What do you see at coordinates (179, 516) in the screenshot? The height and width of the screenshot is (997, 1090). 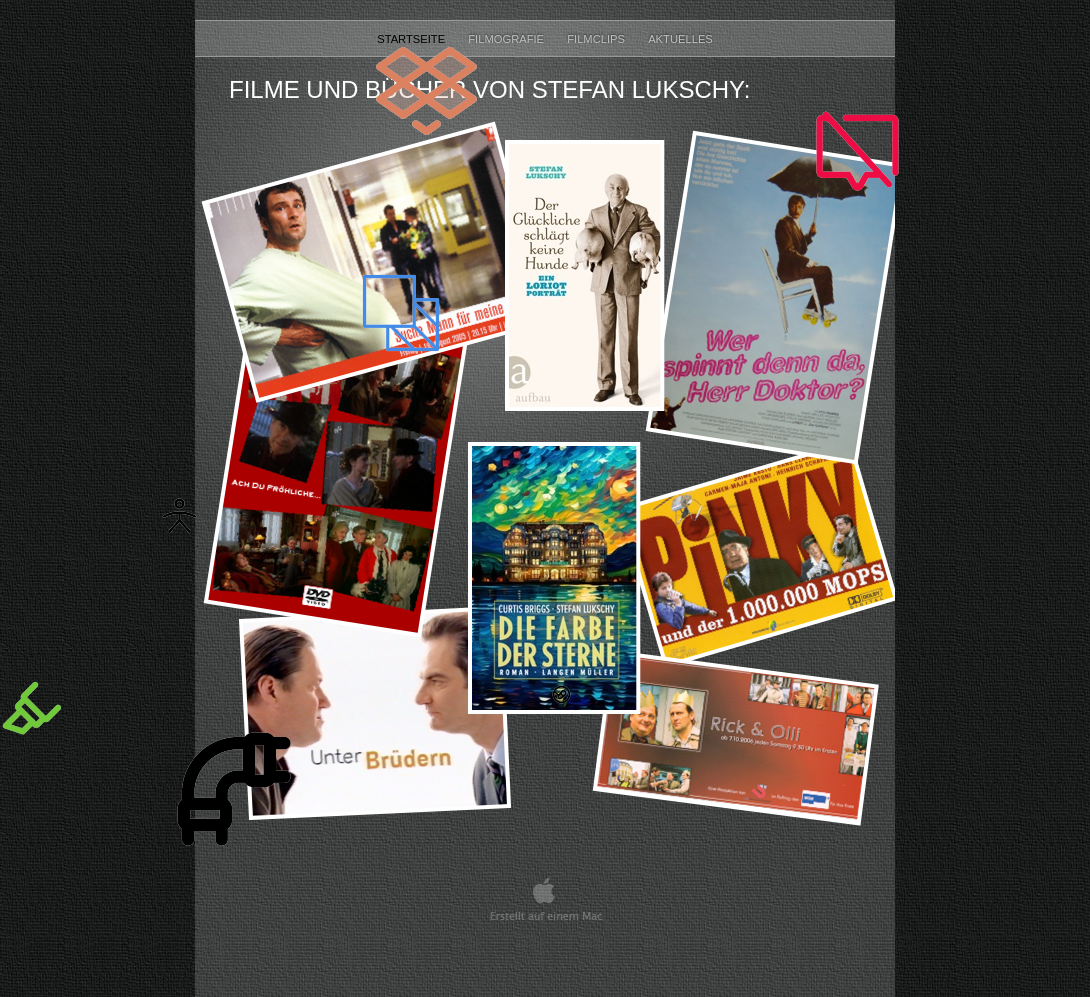 I see `view user profile` at bounding box center [179, 516].